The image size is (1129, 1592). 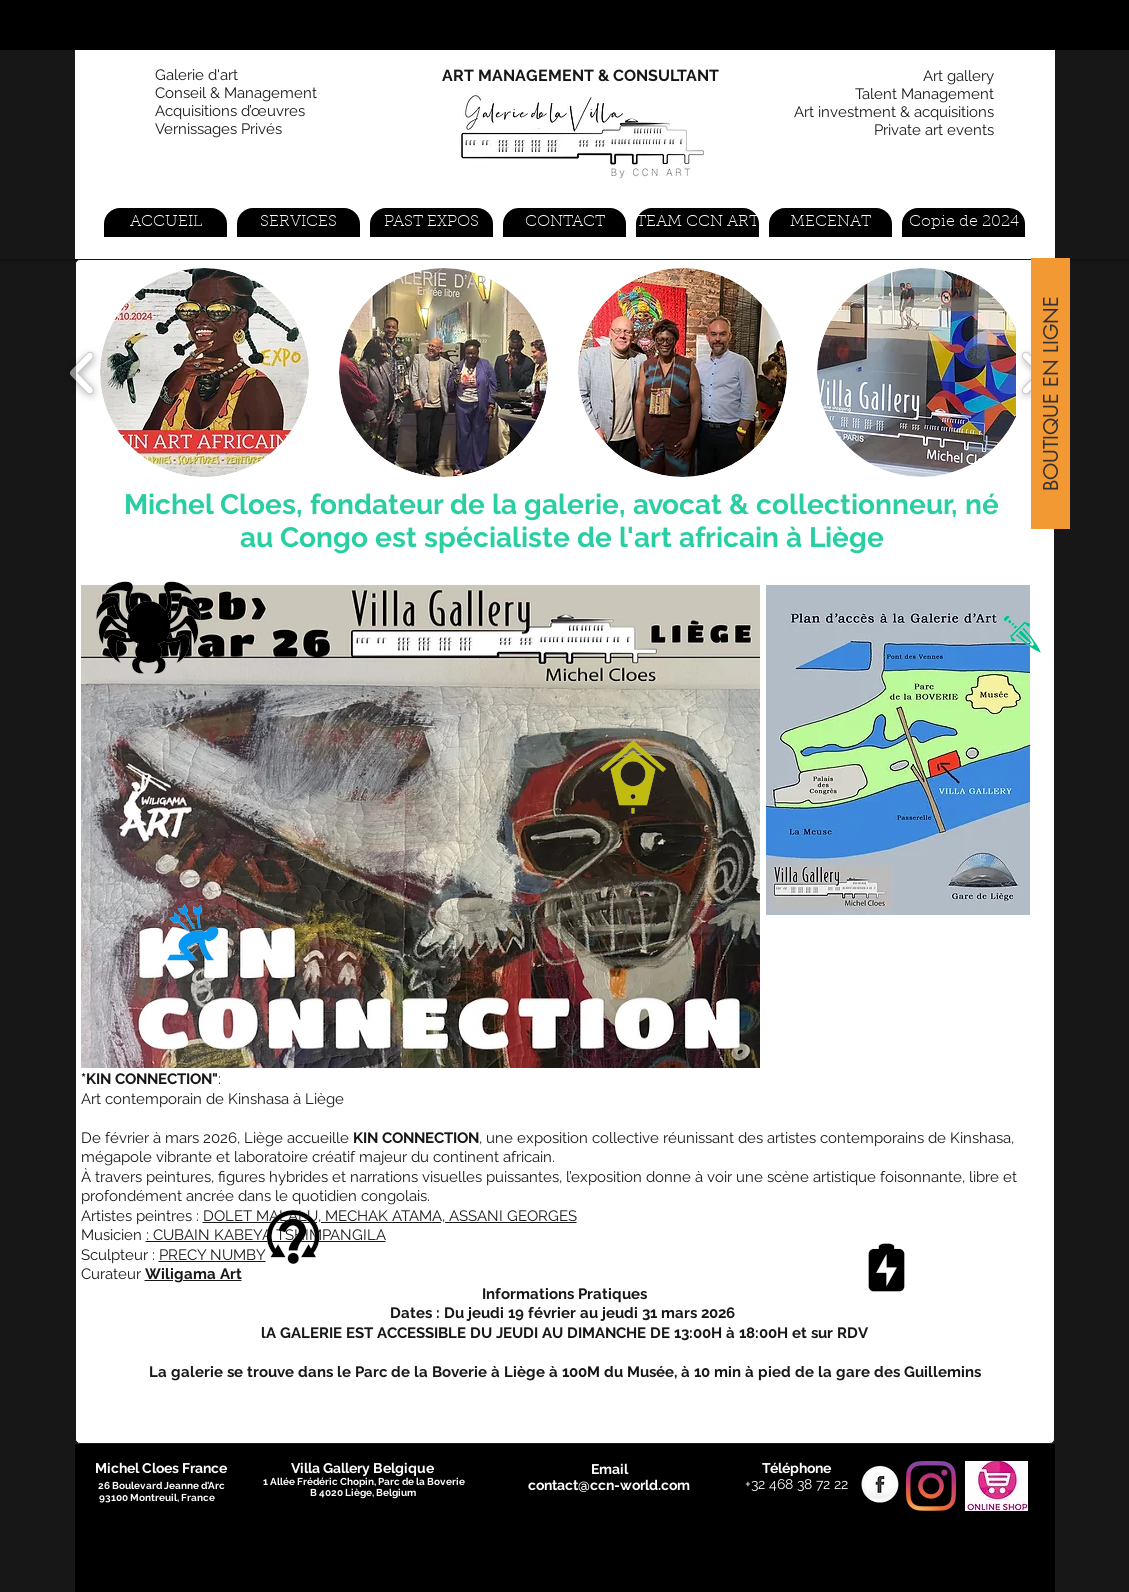 What do you see at coordinates (293, 1237) in the screenshot?
I see `indicates unknown or uncertain status` at bounding box center [293, 1237].